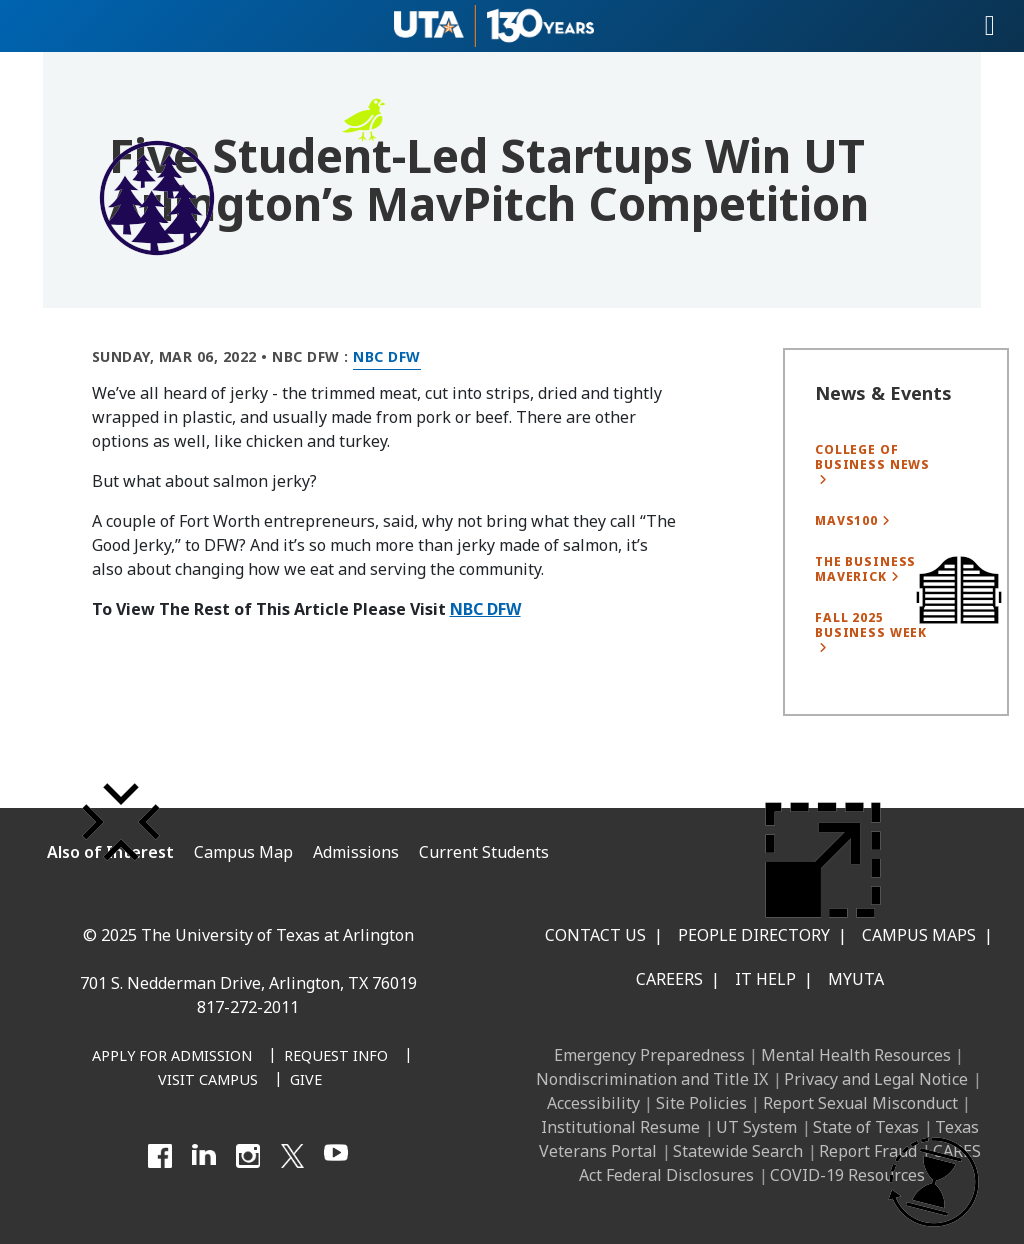 This screenshot has width=1024, height=1244. Describe the element at coordinates (959, 590) in the screenshot. I see `enter a western-themed game area or saloon` at that location.